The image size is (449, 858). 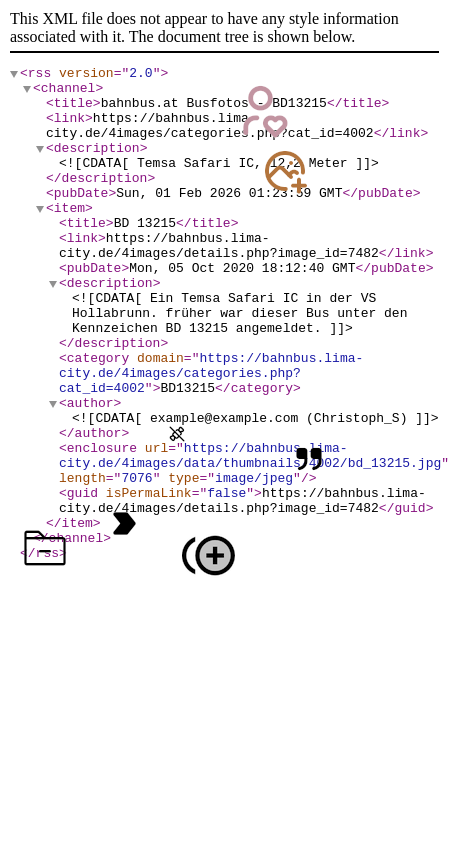 I want to click on add a new photo to your collection, so click(x=285, y=171).